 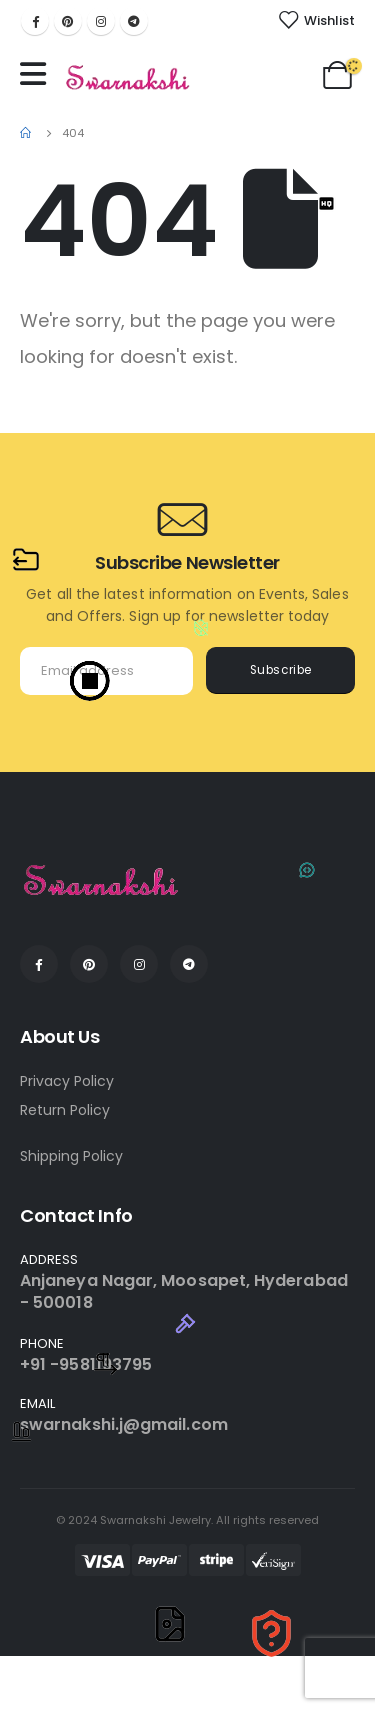 I want to click on align items to the bottom edge, so click(x=21, y=1431).